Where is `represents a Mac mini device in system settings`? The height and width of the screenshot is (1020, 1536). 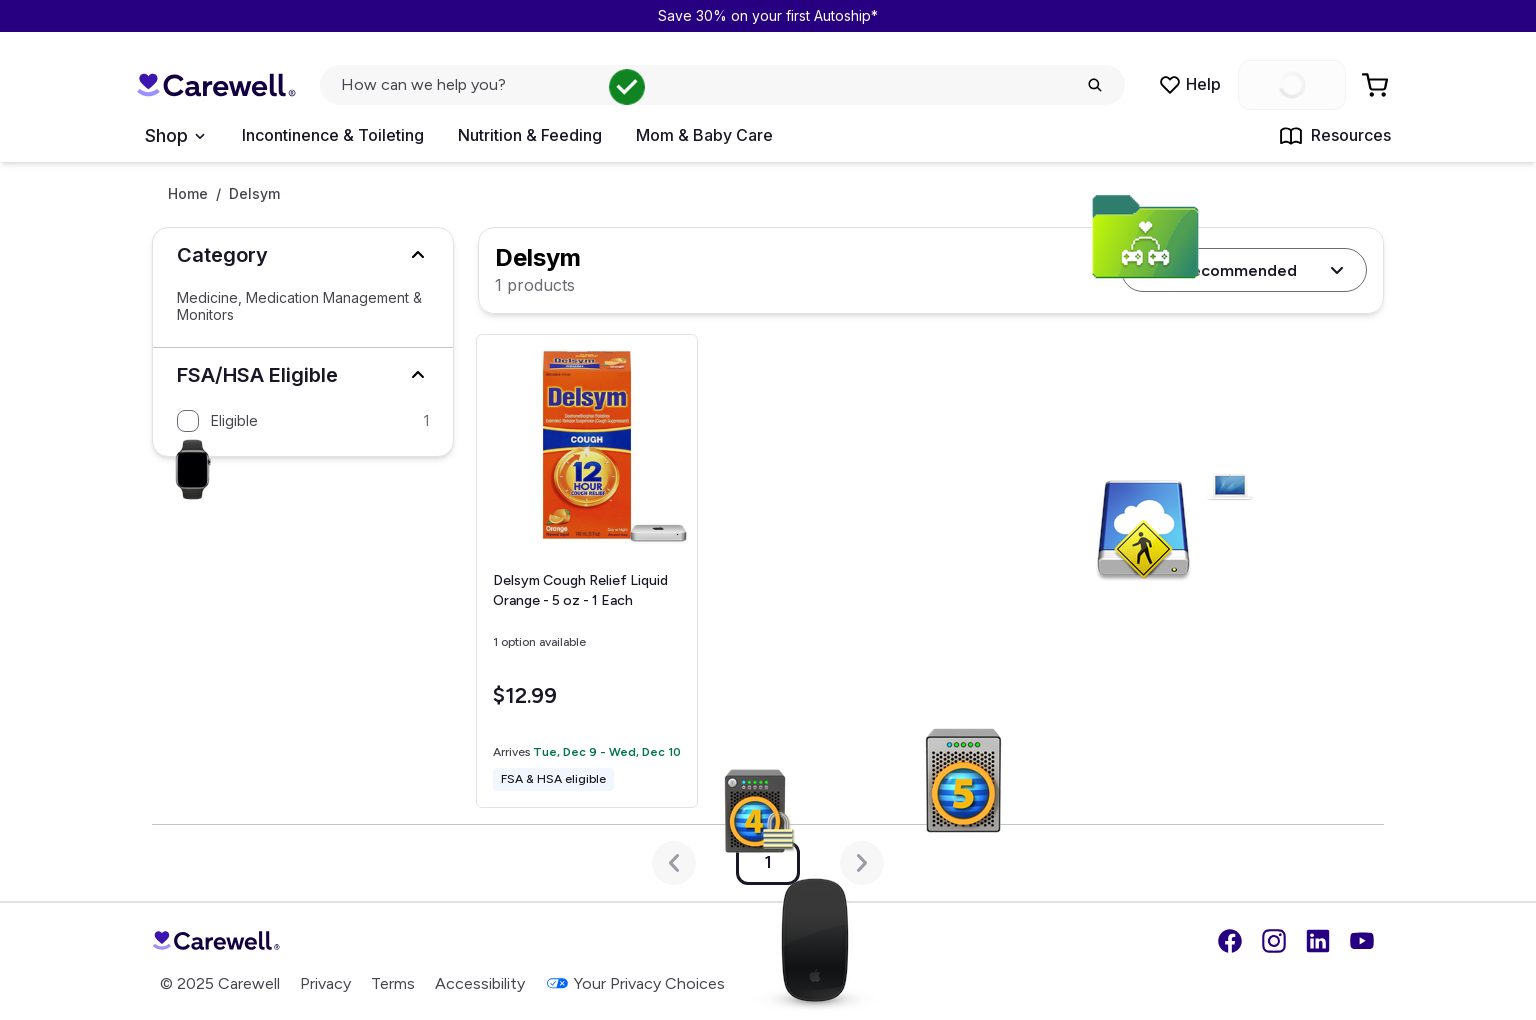
represents a Mac mini device in system settings is located at coordinates (658, 524).